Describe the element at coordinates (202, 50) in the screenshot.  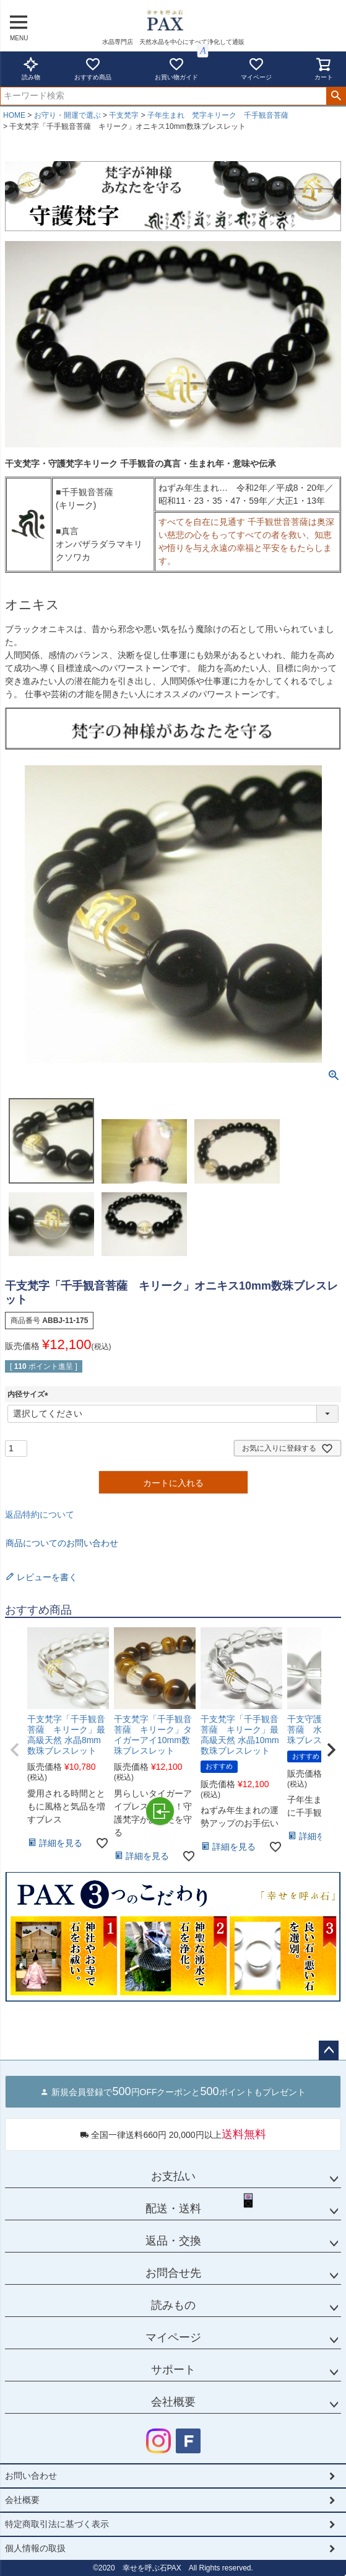
I see `open a font file` at that location.